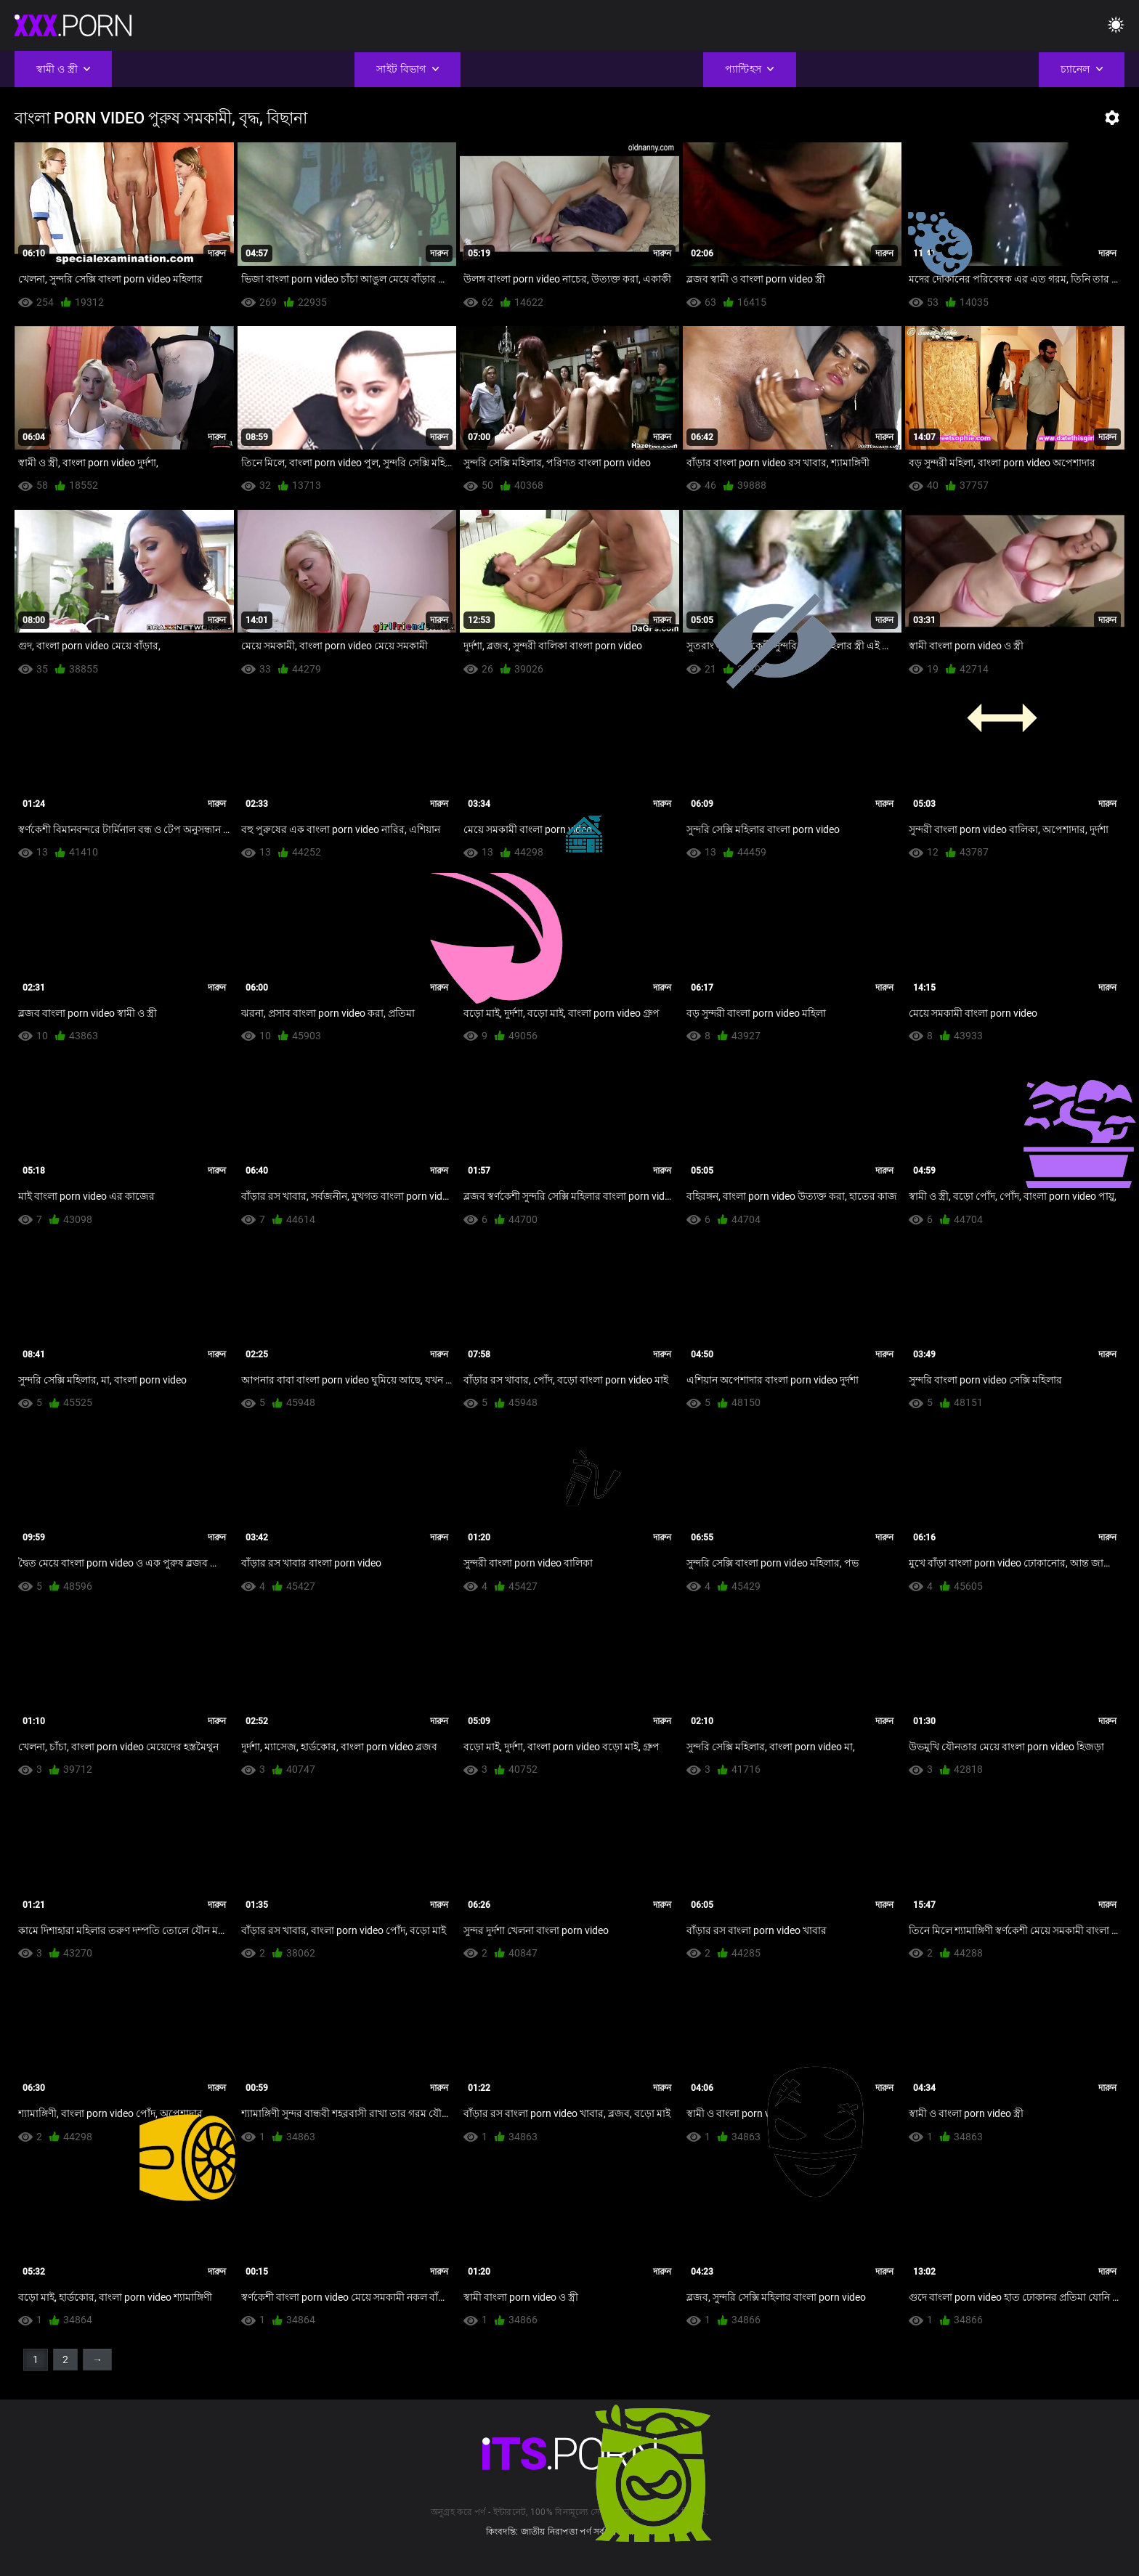 This screenshot has height=2576, width=1139. What do you see at coordinates (940, 244) in the screenshot?
I see `indicates a dissolving or disintegrating effect` at bounding box center [940, 244].